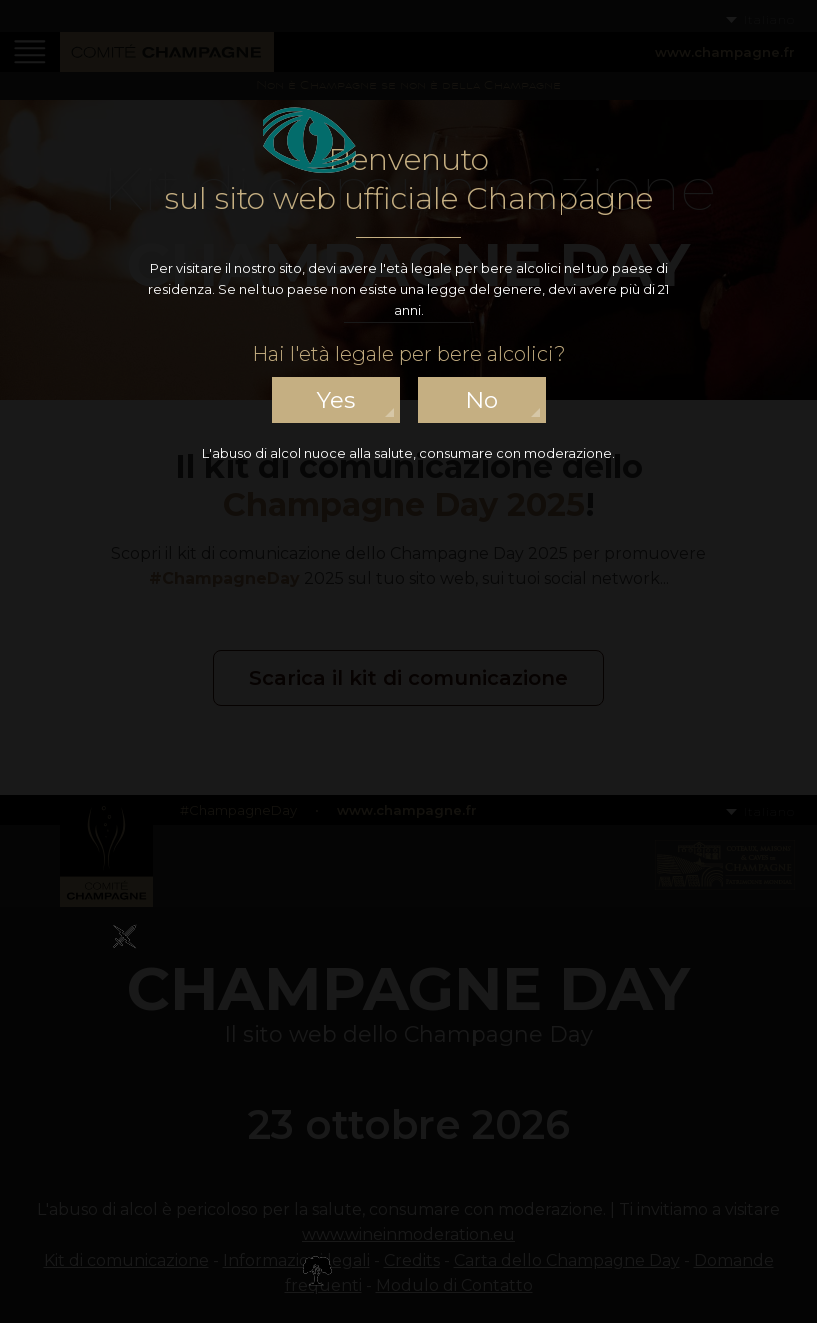 Image resolution: width=817 pixels, height=1323 pixels. Describe the element at coordinates (124, 936) in the screenshot. I see `select zeus's lightning sword weapon` at that location.